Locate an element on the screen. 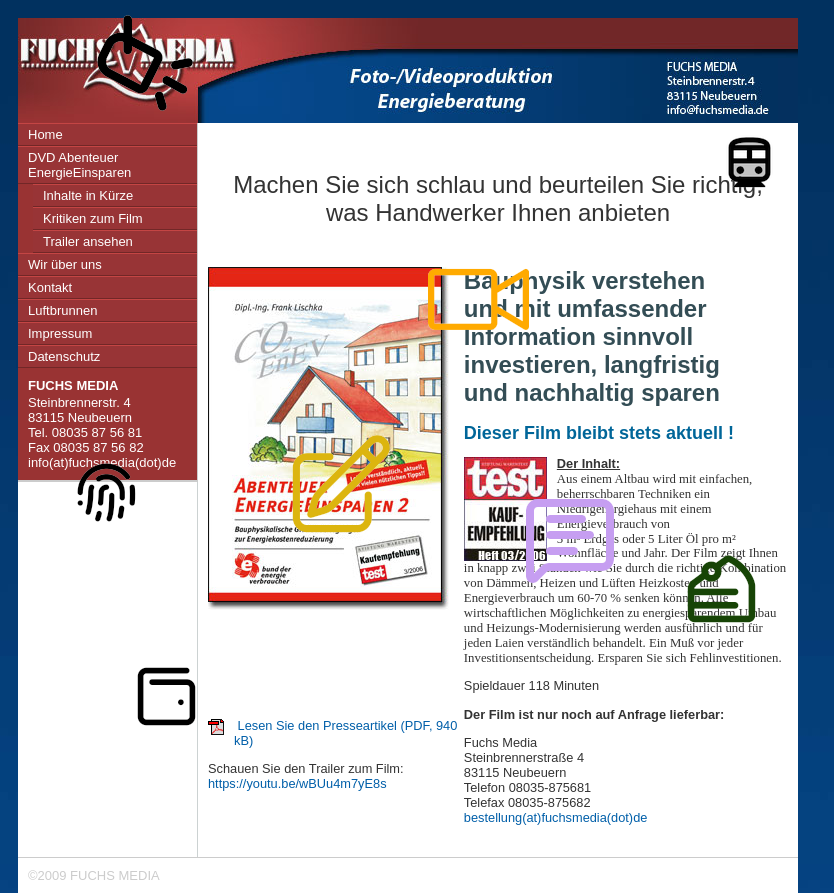  get public transit directions is located at coordinates (749, 163).